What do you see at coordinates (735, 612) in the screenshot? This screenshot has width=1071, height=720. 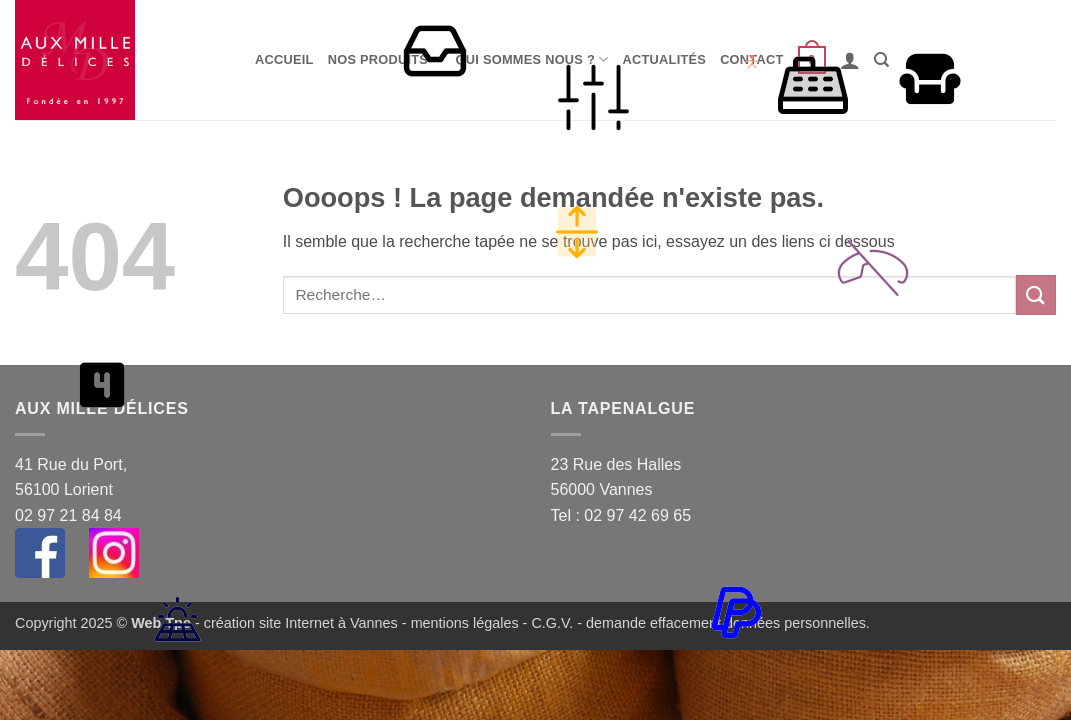 I see `pay with PayPal` at bounding box center [735, 612].